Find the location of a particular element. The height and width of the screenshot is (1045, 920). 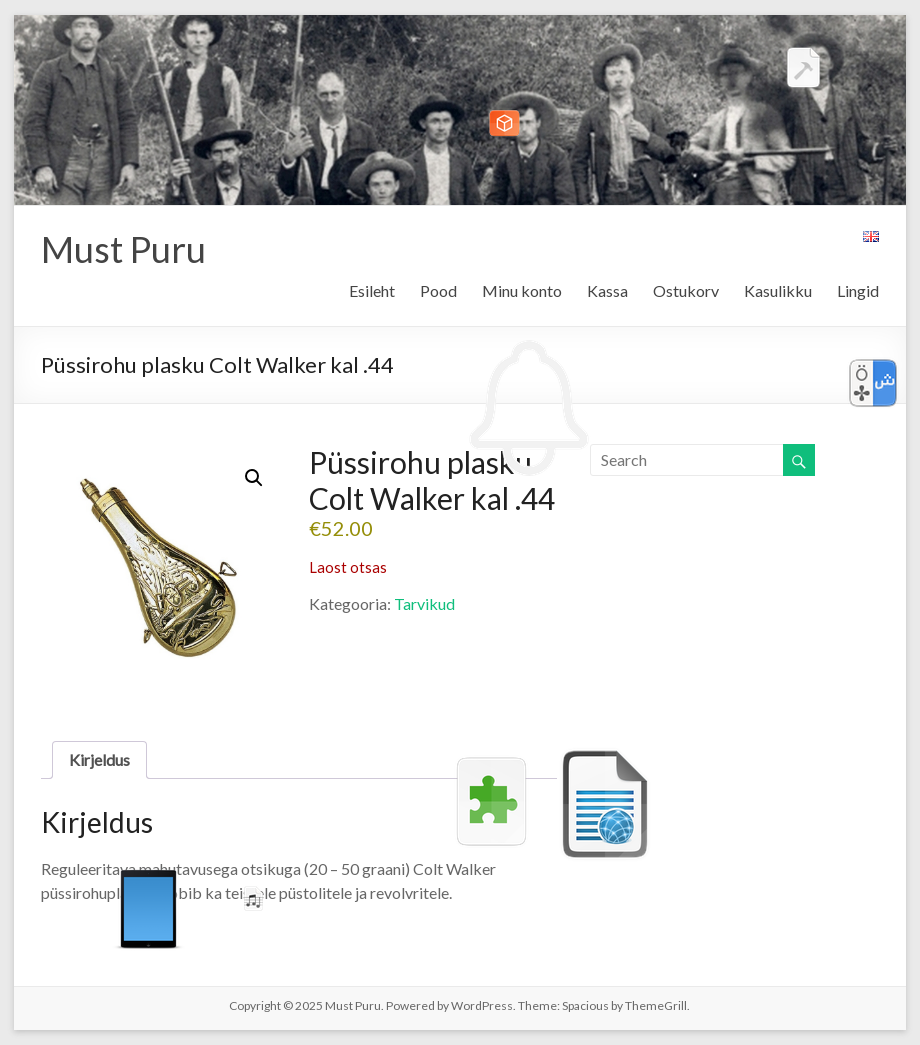

iPad Air device in connected devices list is located at coordinates (148, 908).